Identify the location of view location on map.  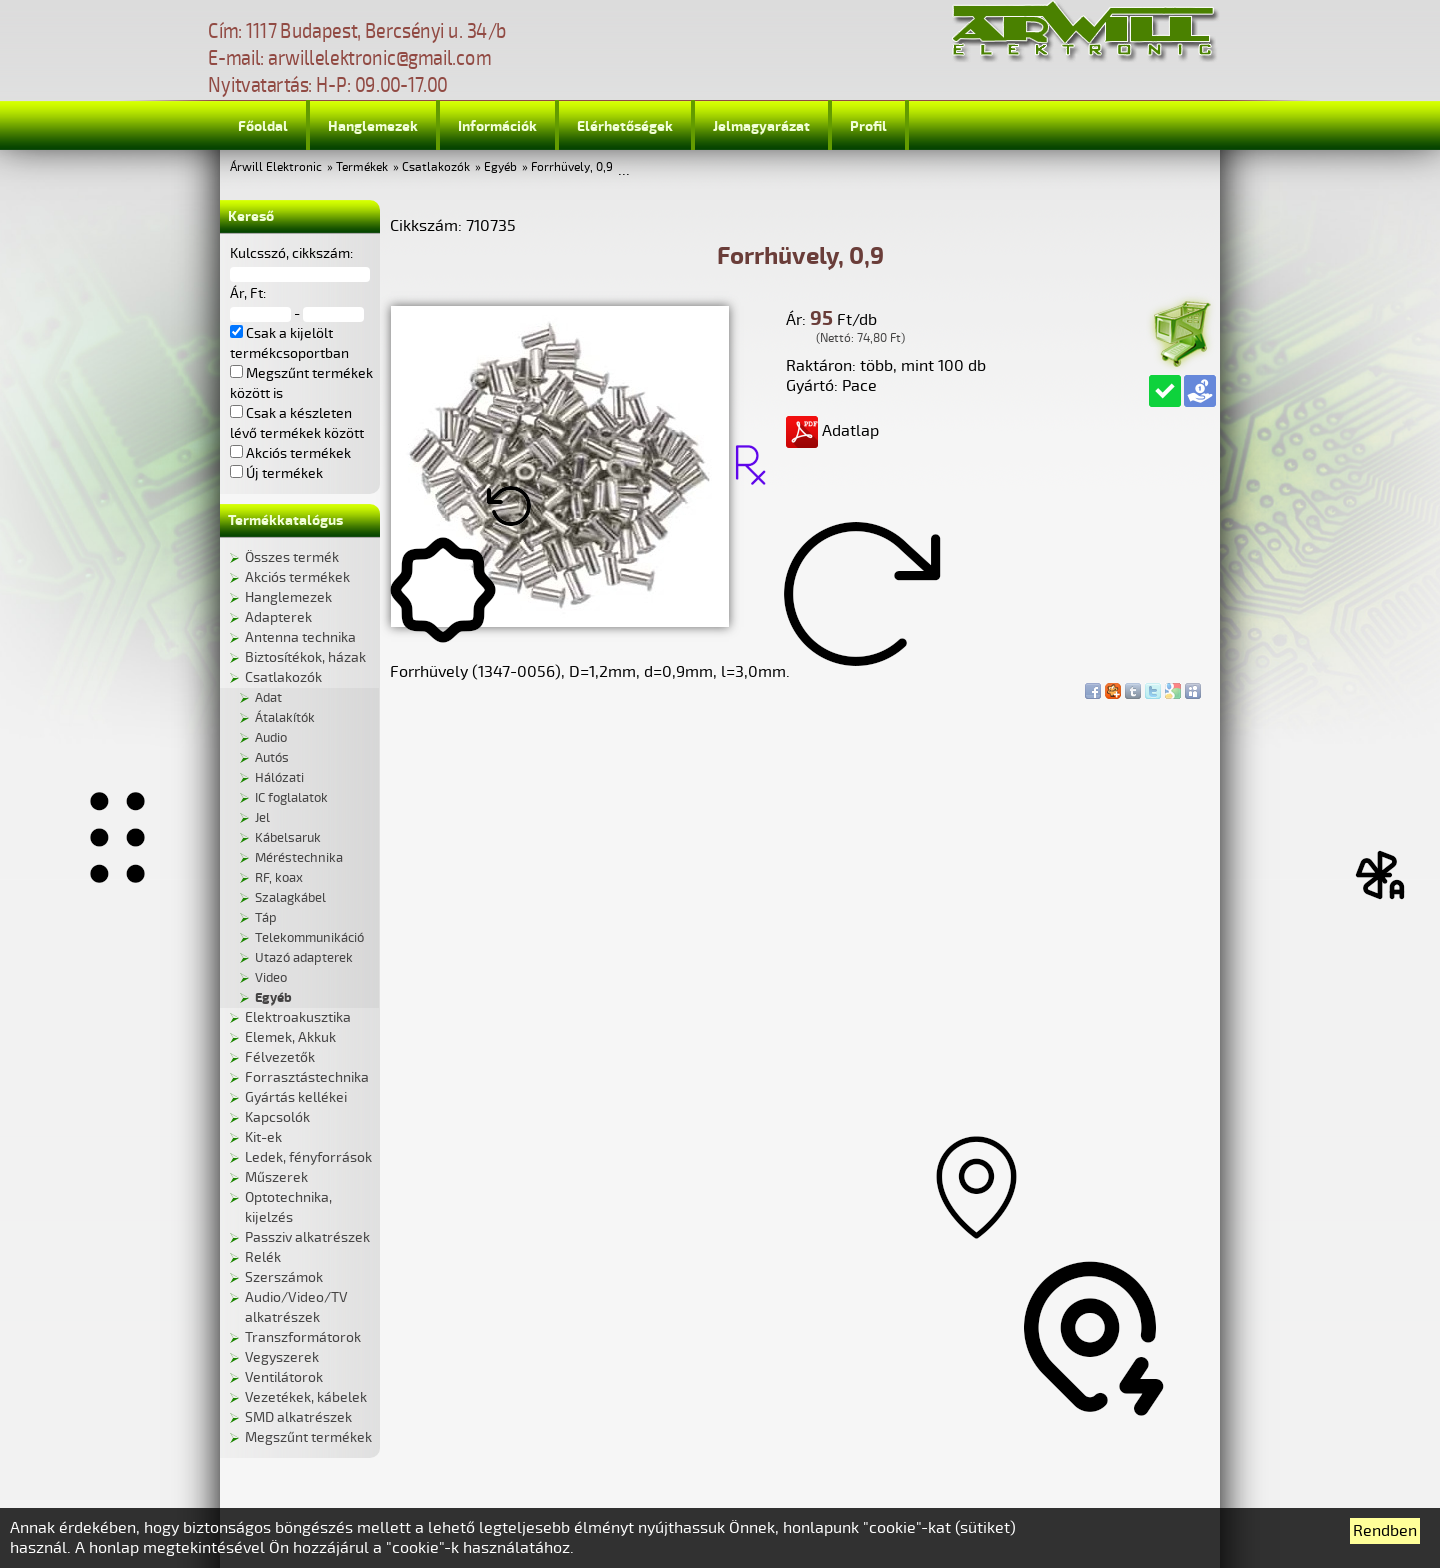
(976, 1187).